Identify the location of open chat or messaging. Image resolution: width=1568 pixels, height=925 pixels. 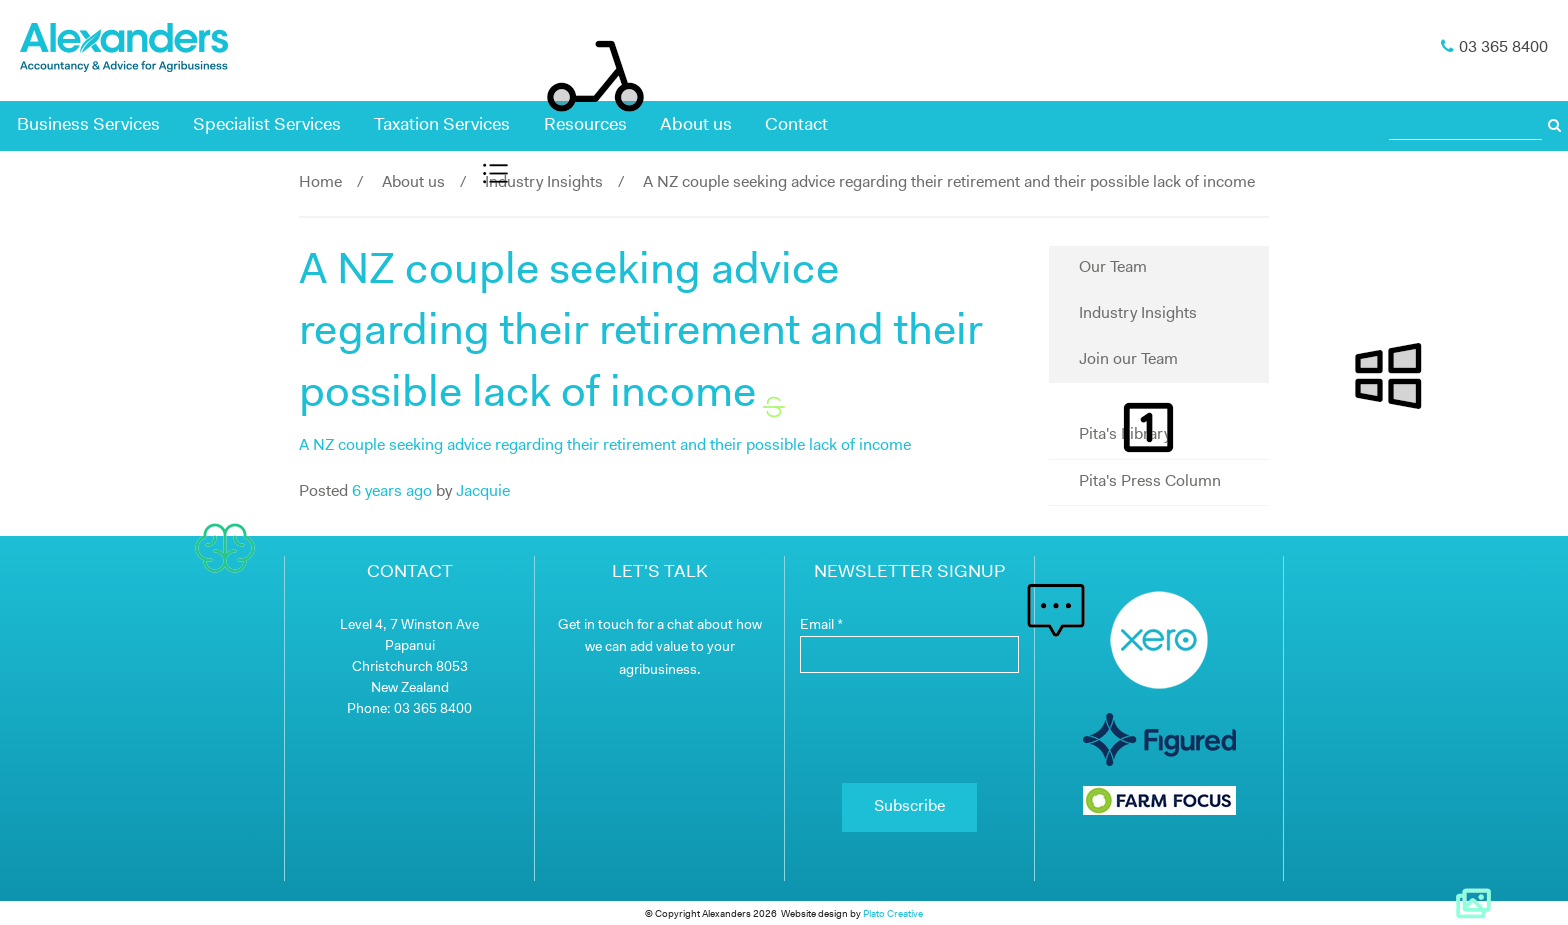
(1056, 608).